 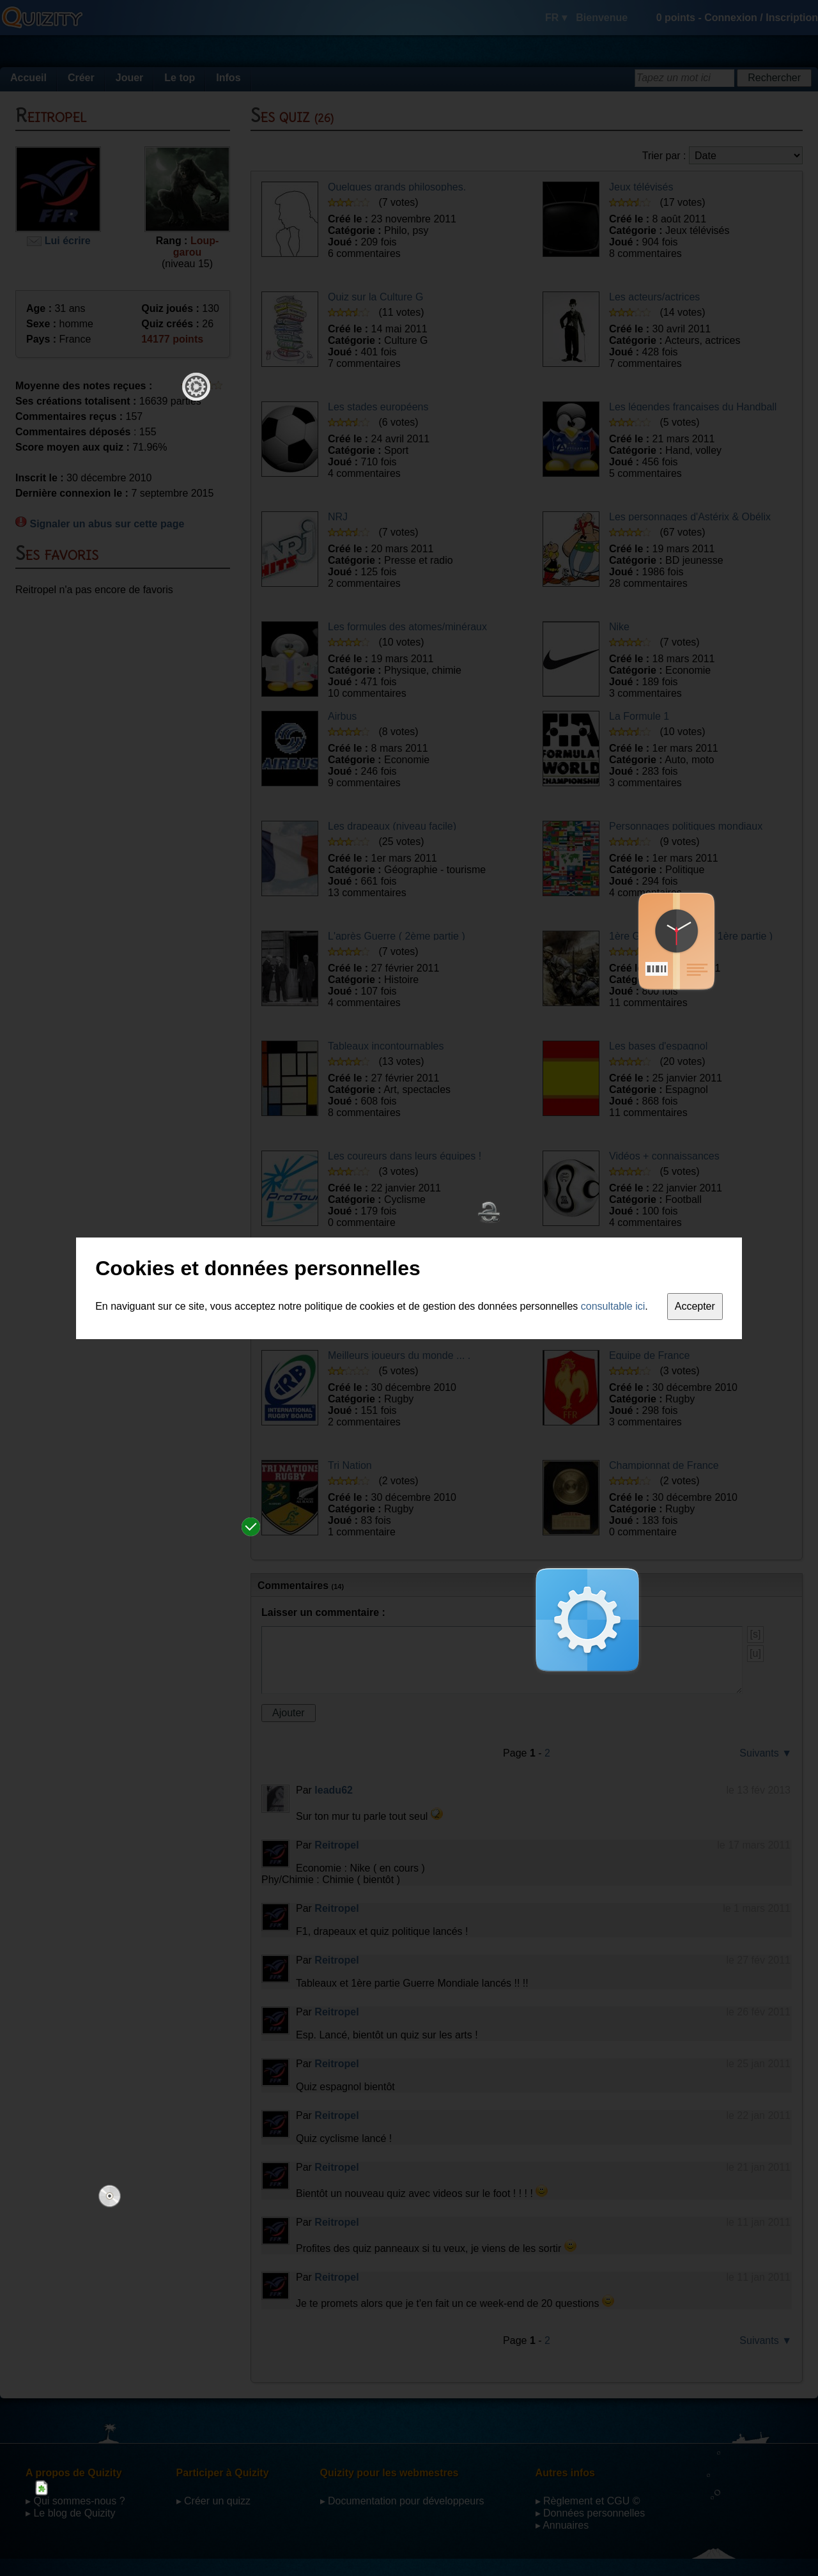 What do you see at coordinates (42, 2488) in the screenshot?
I see `openoffice extension file type indicator` at bounding box center [42, 2488].